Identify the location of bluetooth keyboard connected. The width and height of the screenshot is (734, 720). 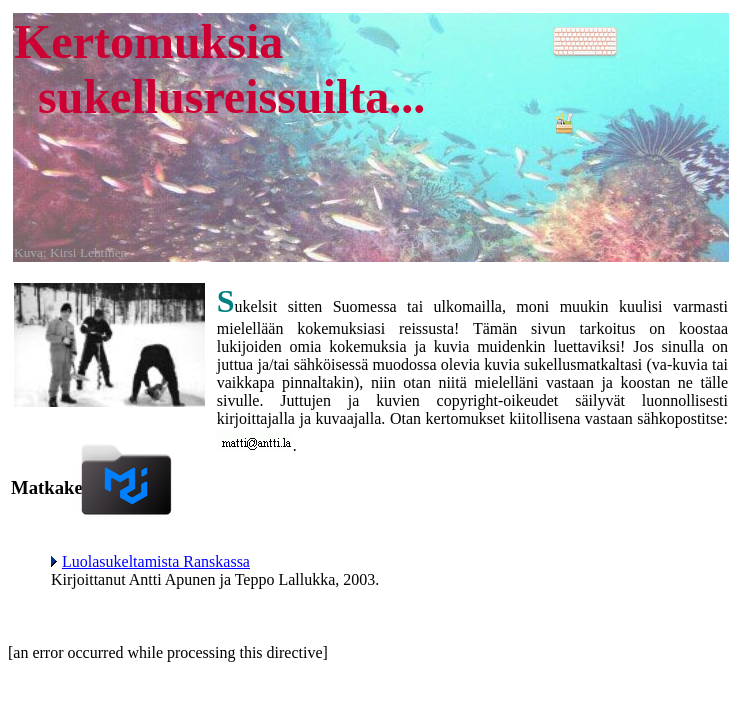
(585, 42).